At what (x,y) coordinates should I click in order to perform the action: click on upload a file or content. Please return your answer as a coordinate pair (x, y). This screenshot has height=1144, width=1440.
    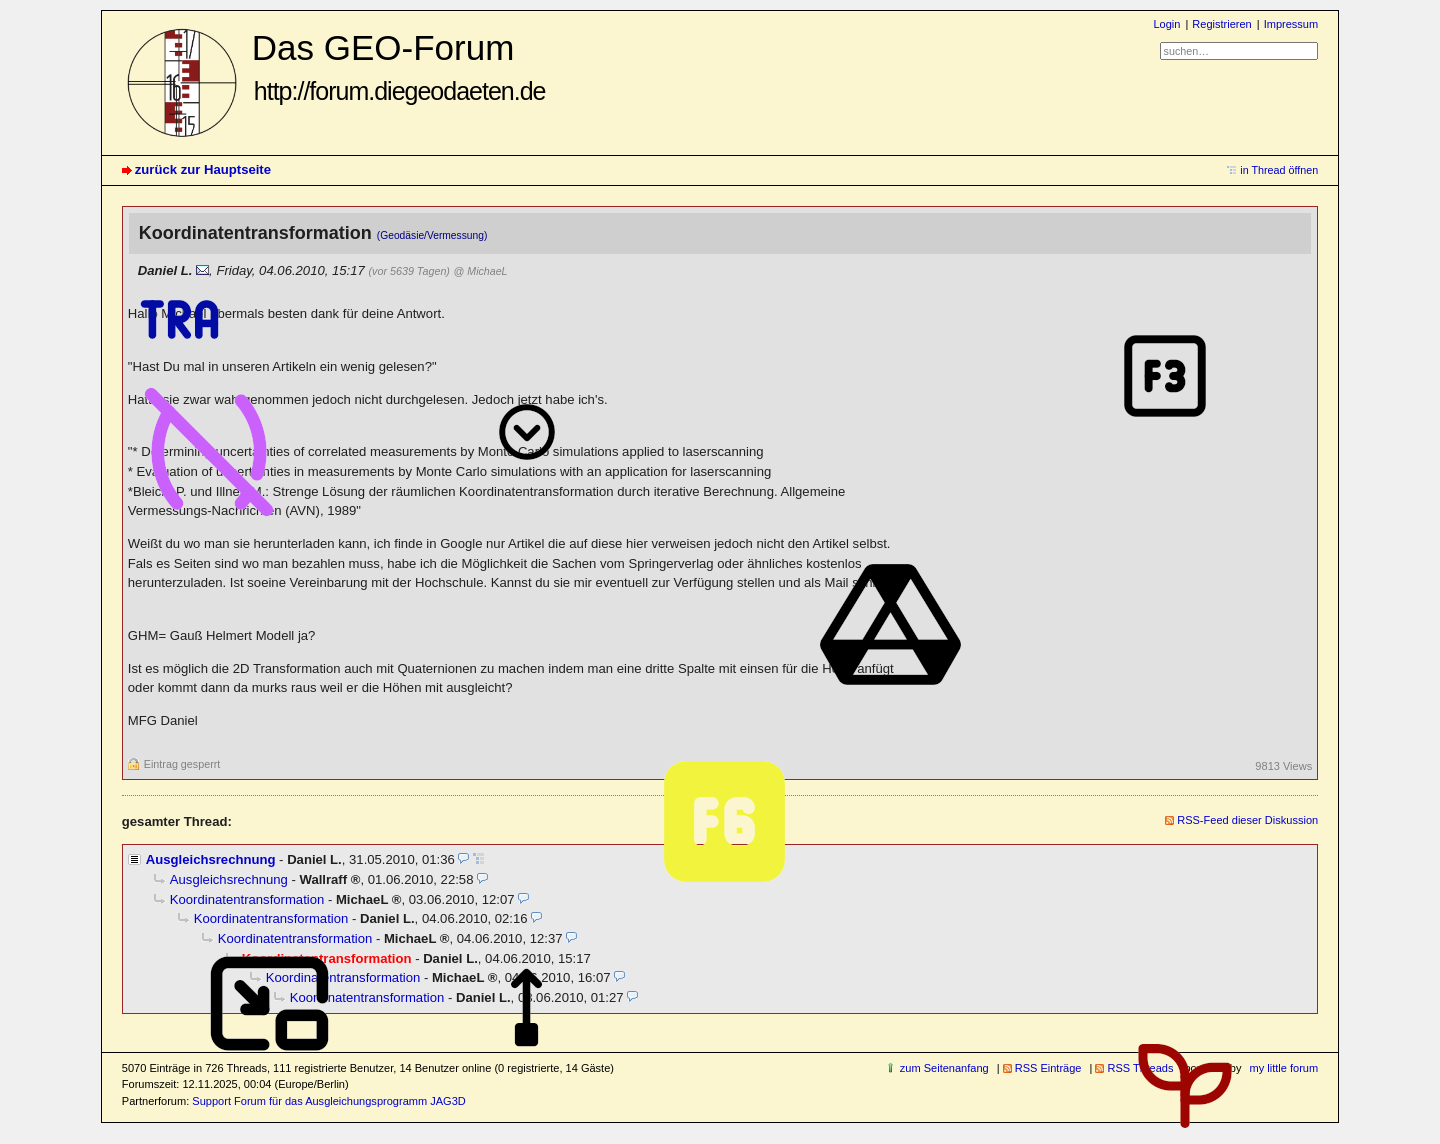
    Looking at the image, I should click on (526, 1007).